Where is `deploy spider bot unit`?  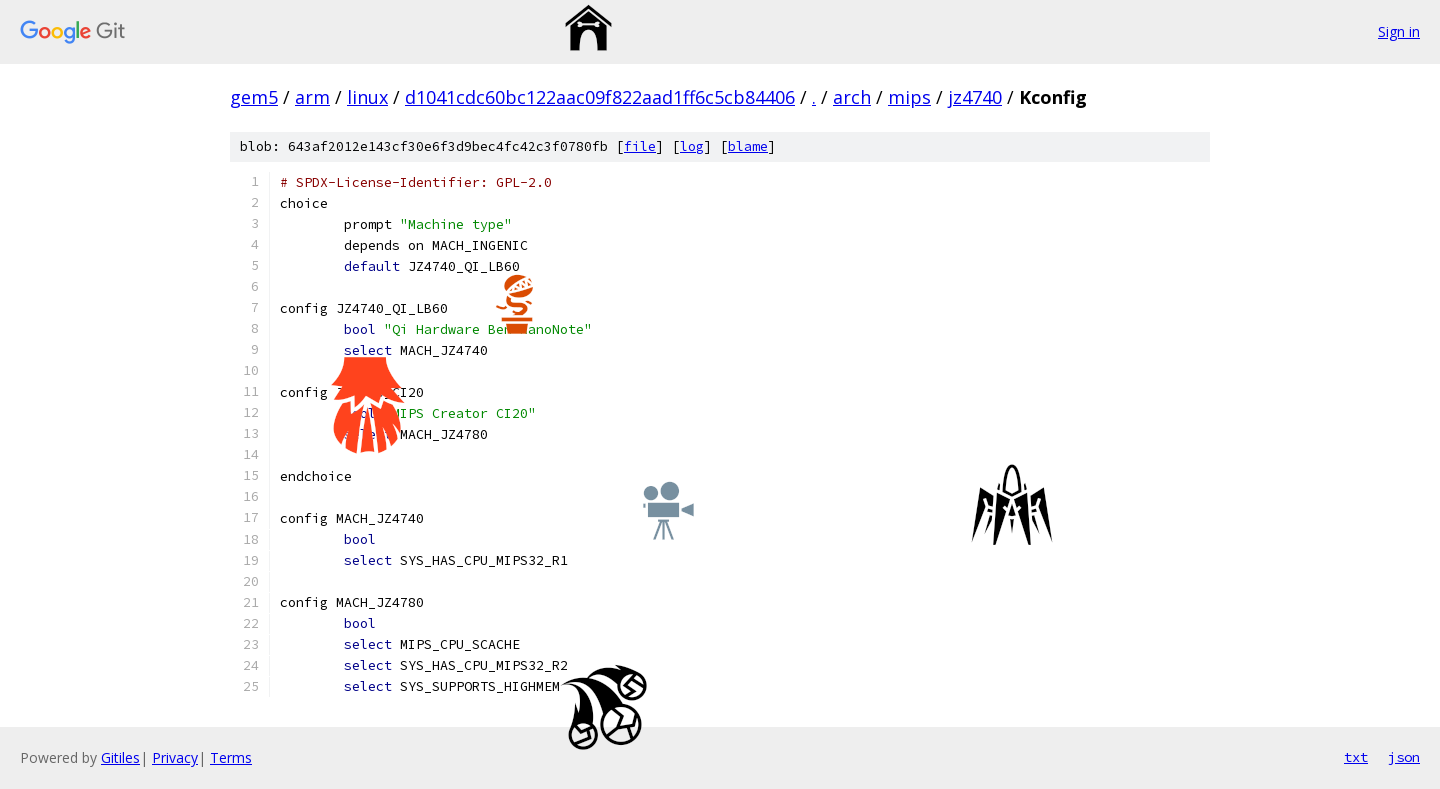 deploy spider bot unit is located at coordinates (1012, 504).